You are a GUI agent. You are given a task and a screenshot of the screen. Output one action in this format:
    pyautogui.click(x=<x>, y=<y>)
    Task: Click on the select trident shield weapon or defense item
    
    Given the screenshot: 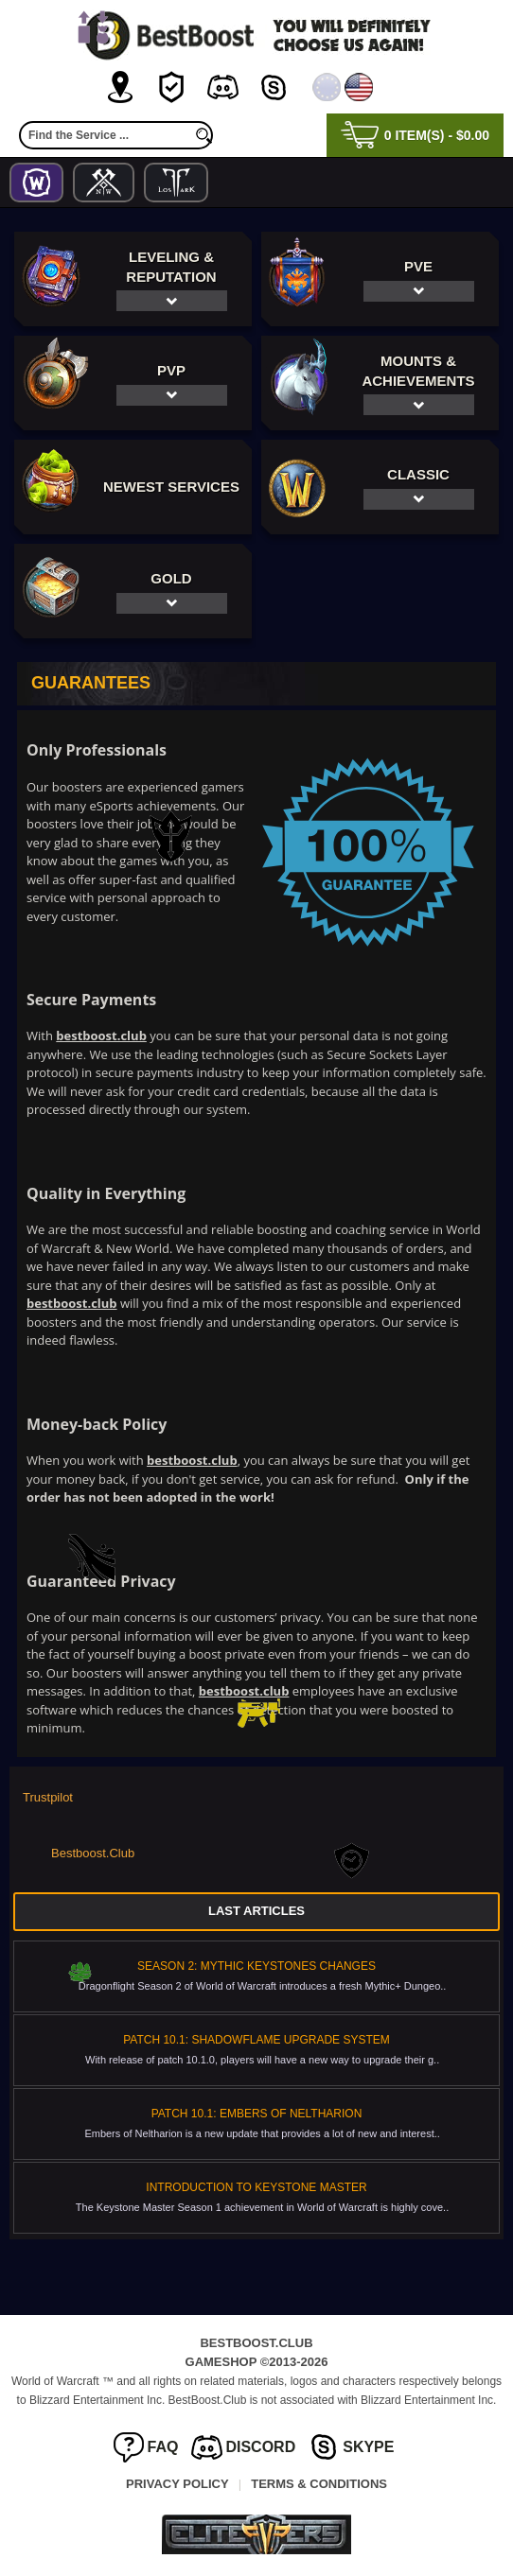 What is the action you would take?
    pyautogui.click(x=170, y=836)
    